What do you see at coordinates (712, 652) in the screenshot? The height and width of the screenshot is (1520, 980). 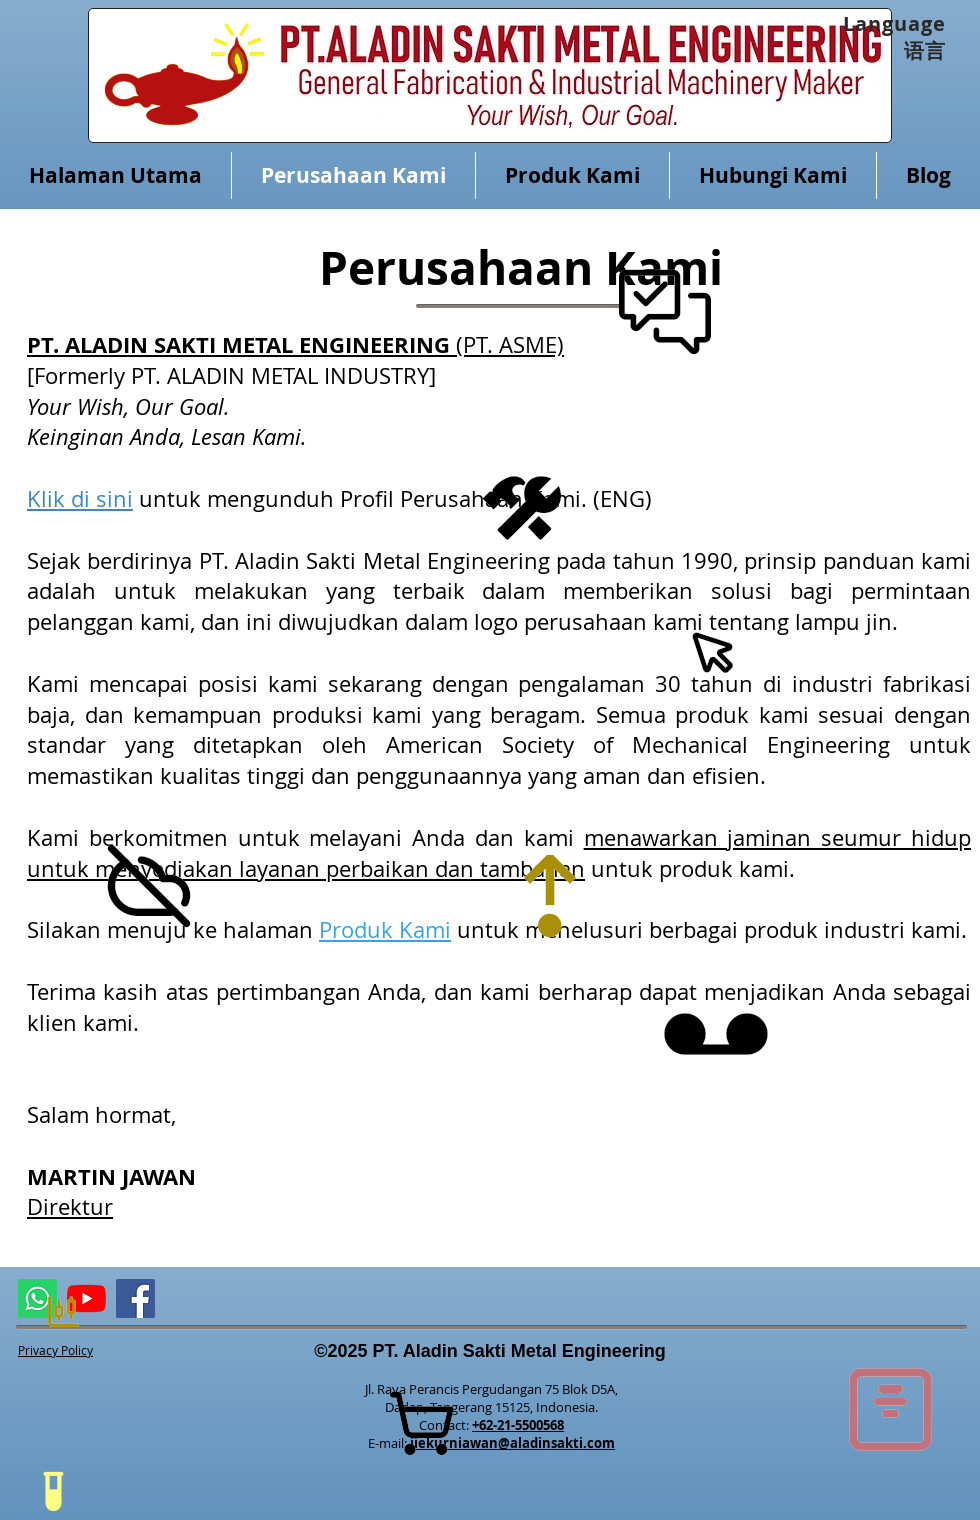 I see `indicates cursor or pointer mode` at bounding box center [712, 652].